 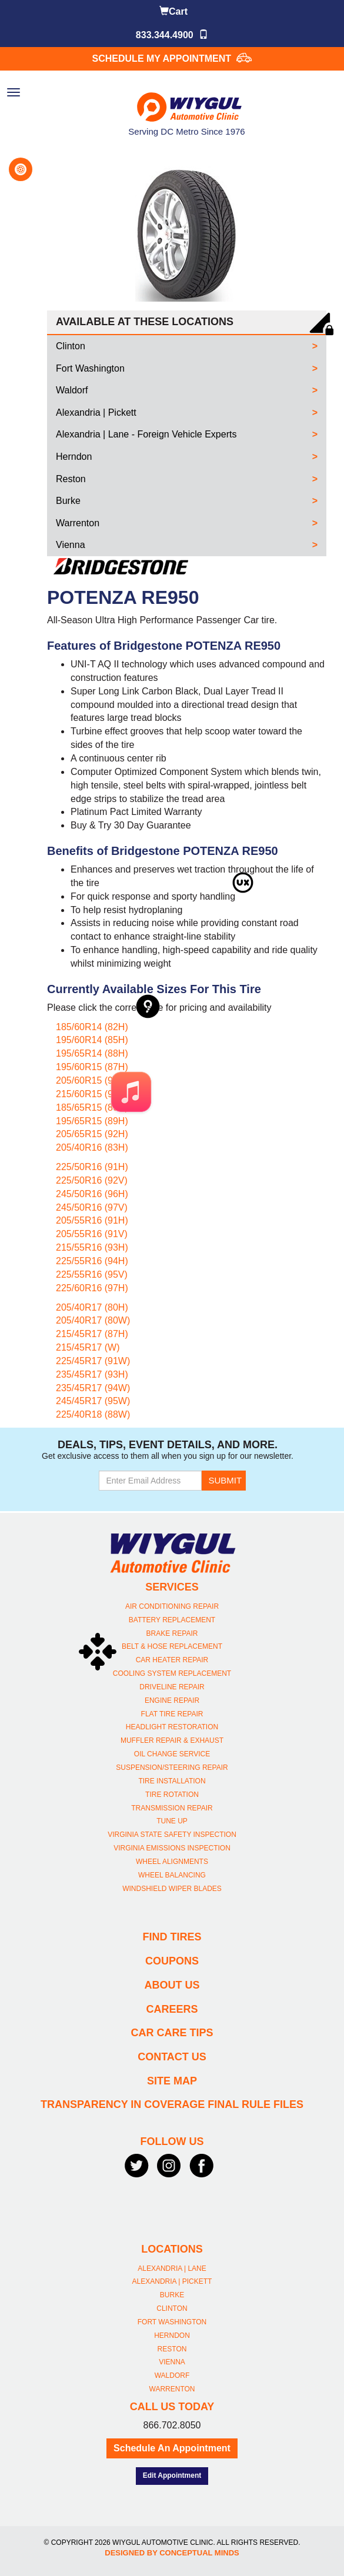 I want to click on open music or audio player app, so click(x=131, y=1092).